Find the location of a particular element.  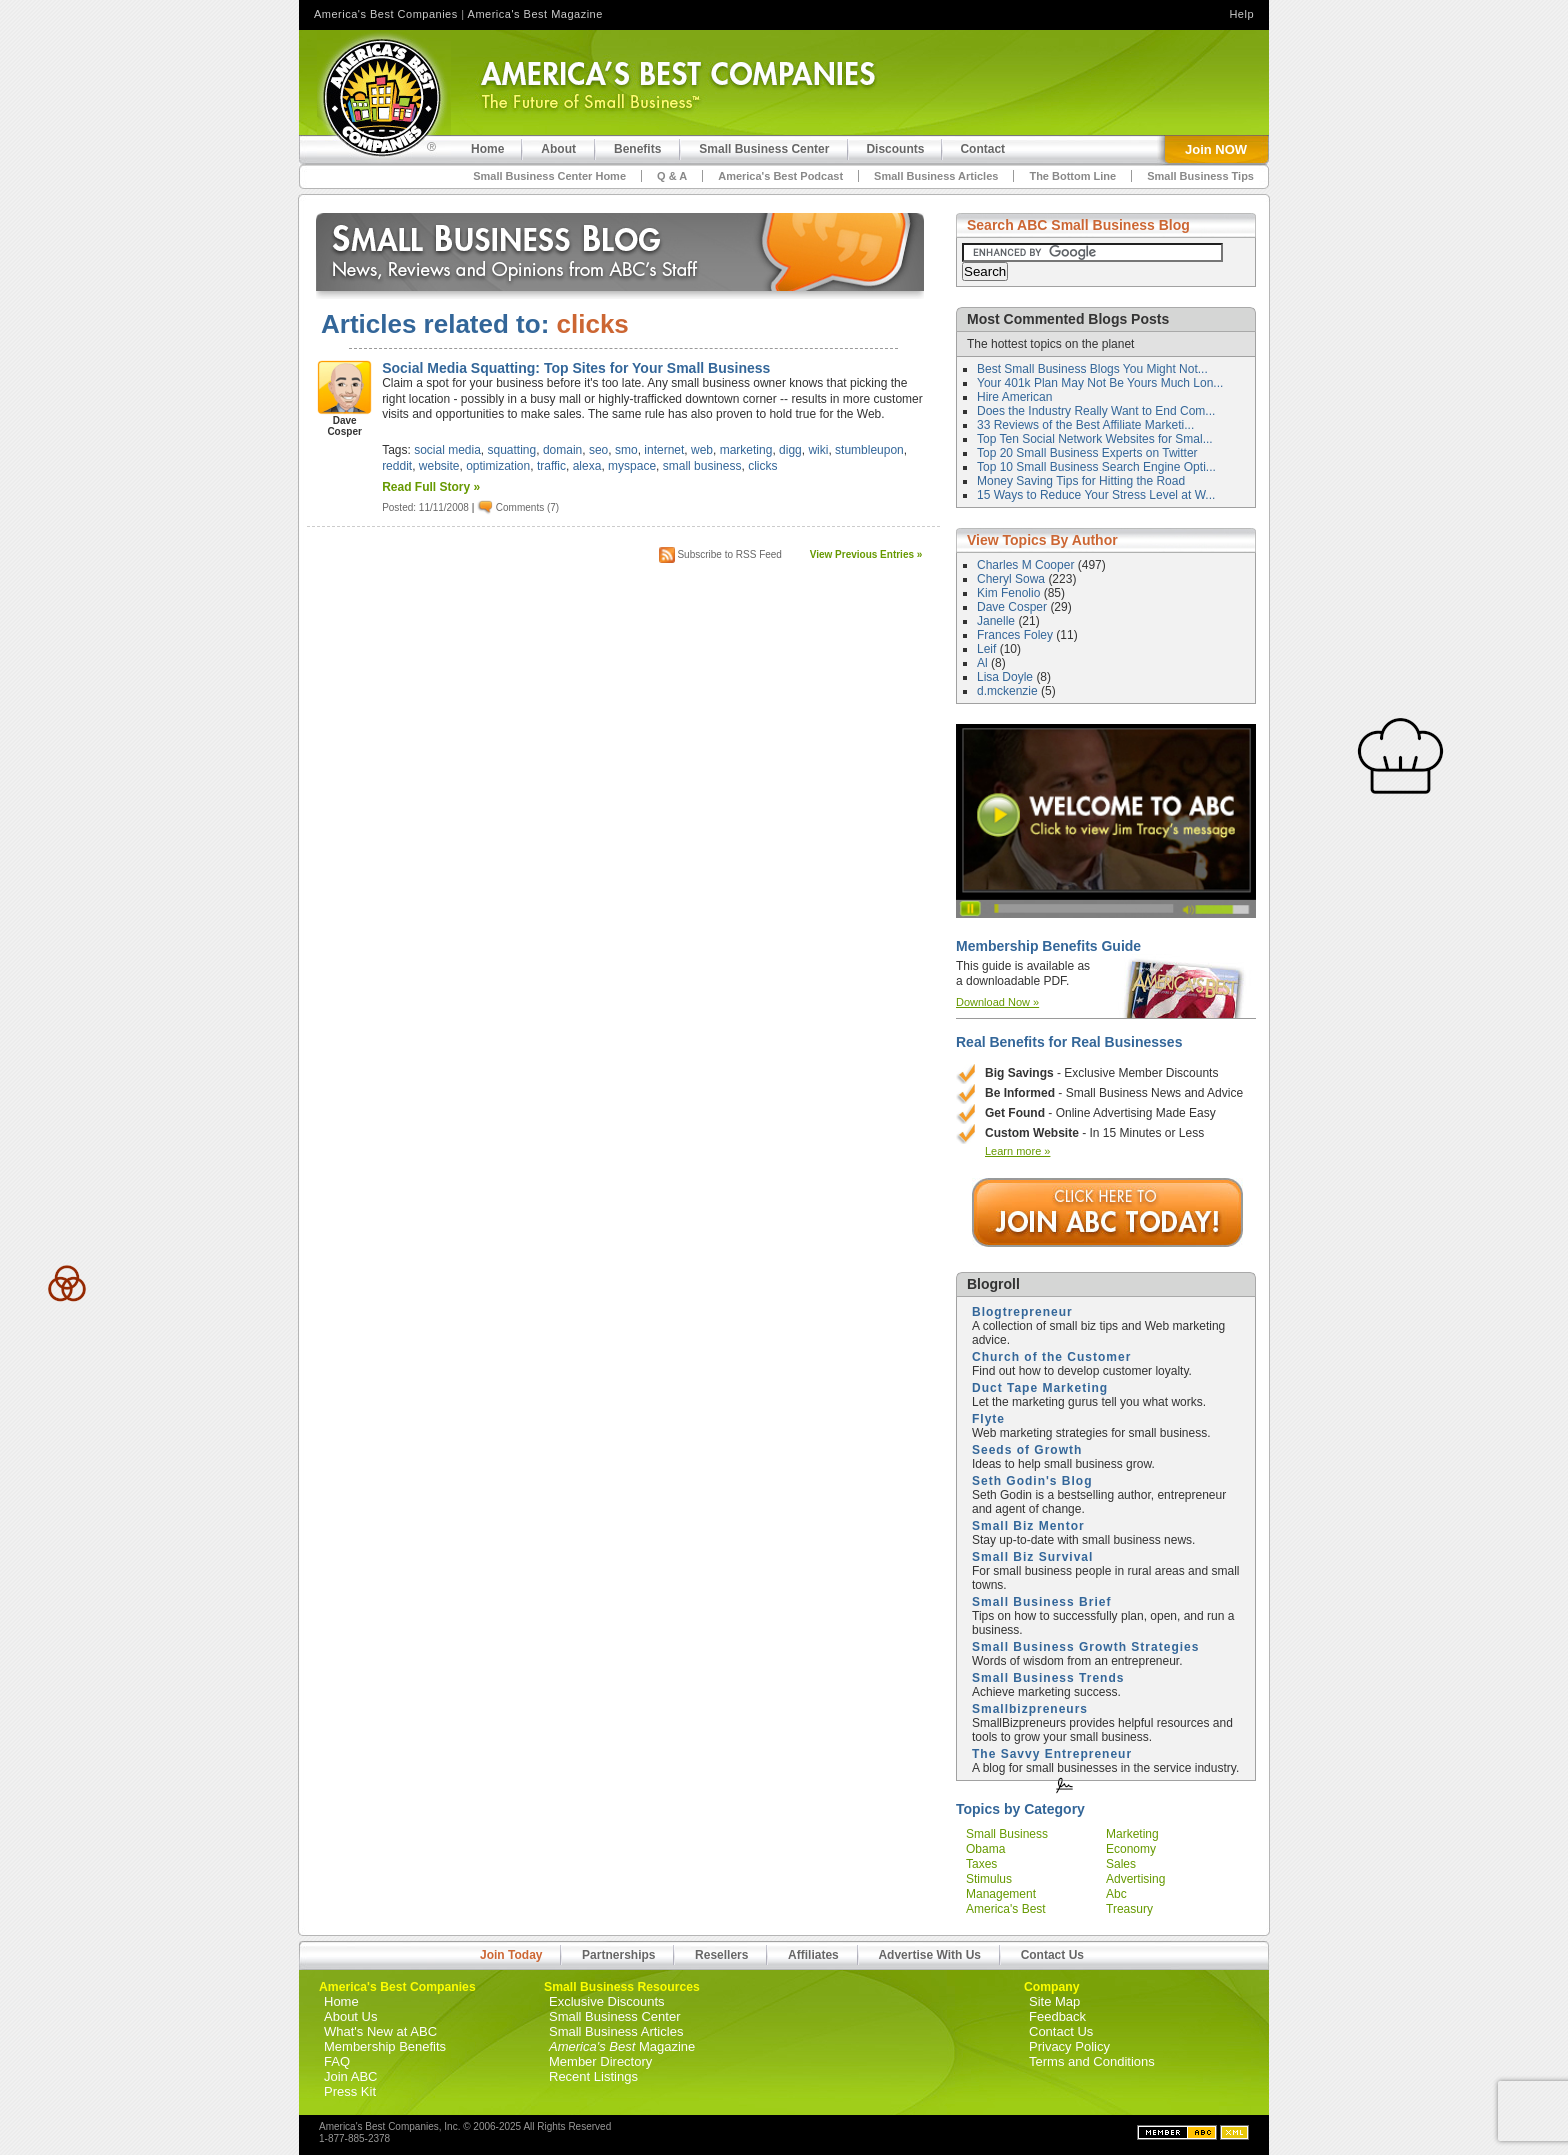

browse cooking or recipe content is located at coordinates (1400, 757).